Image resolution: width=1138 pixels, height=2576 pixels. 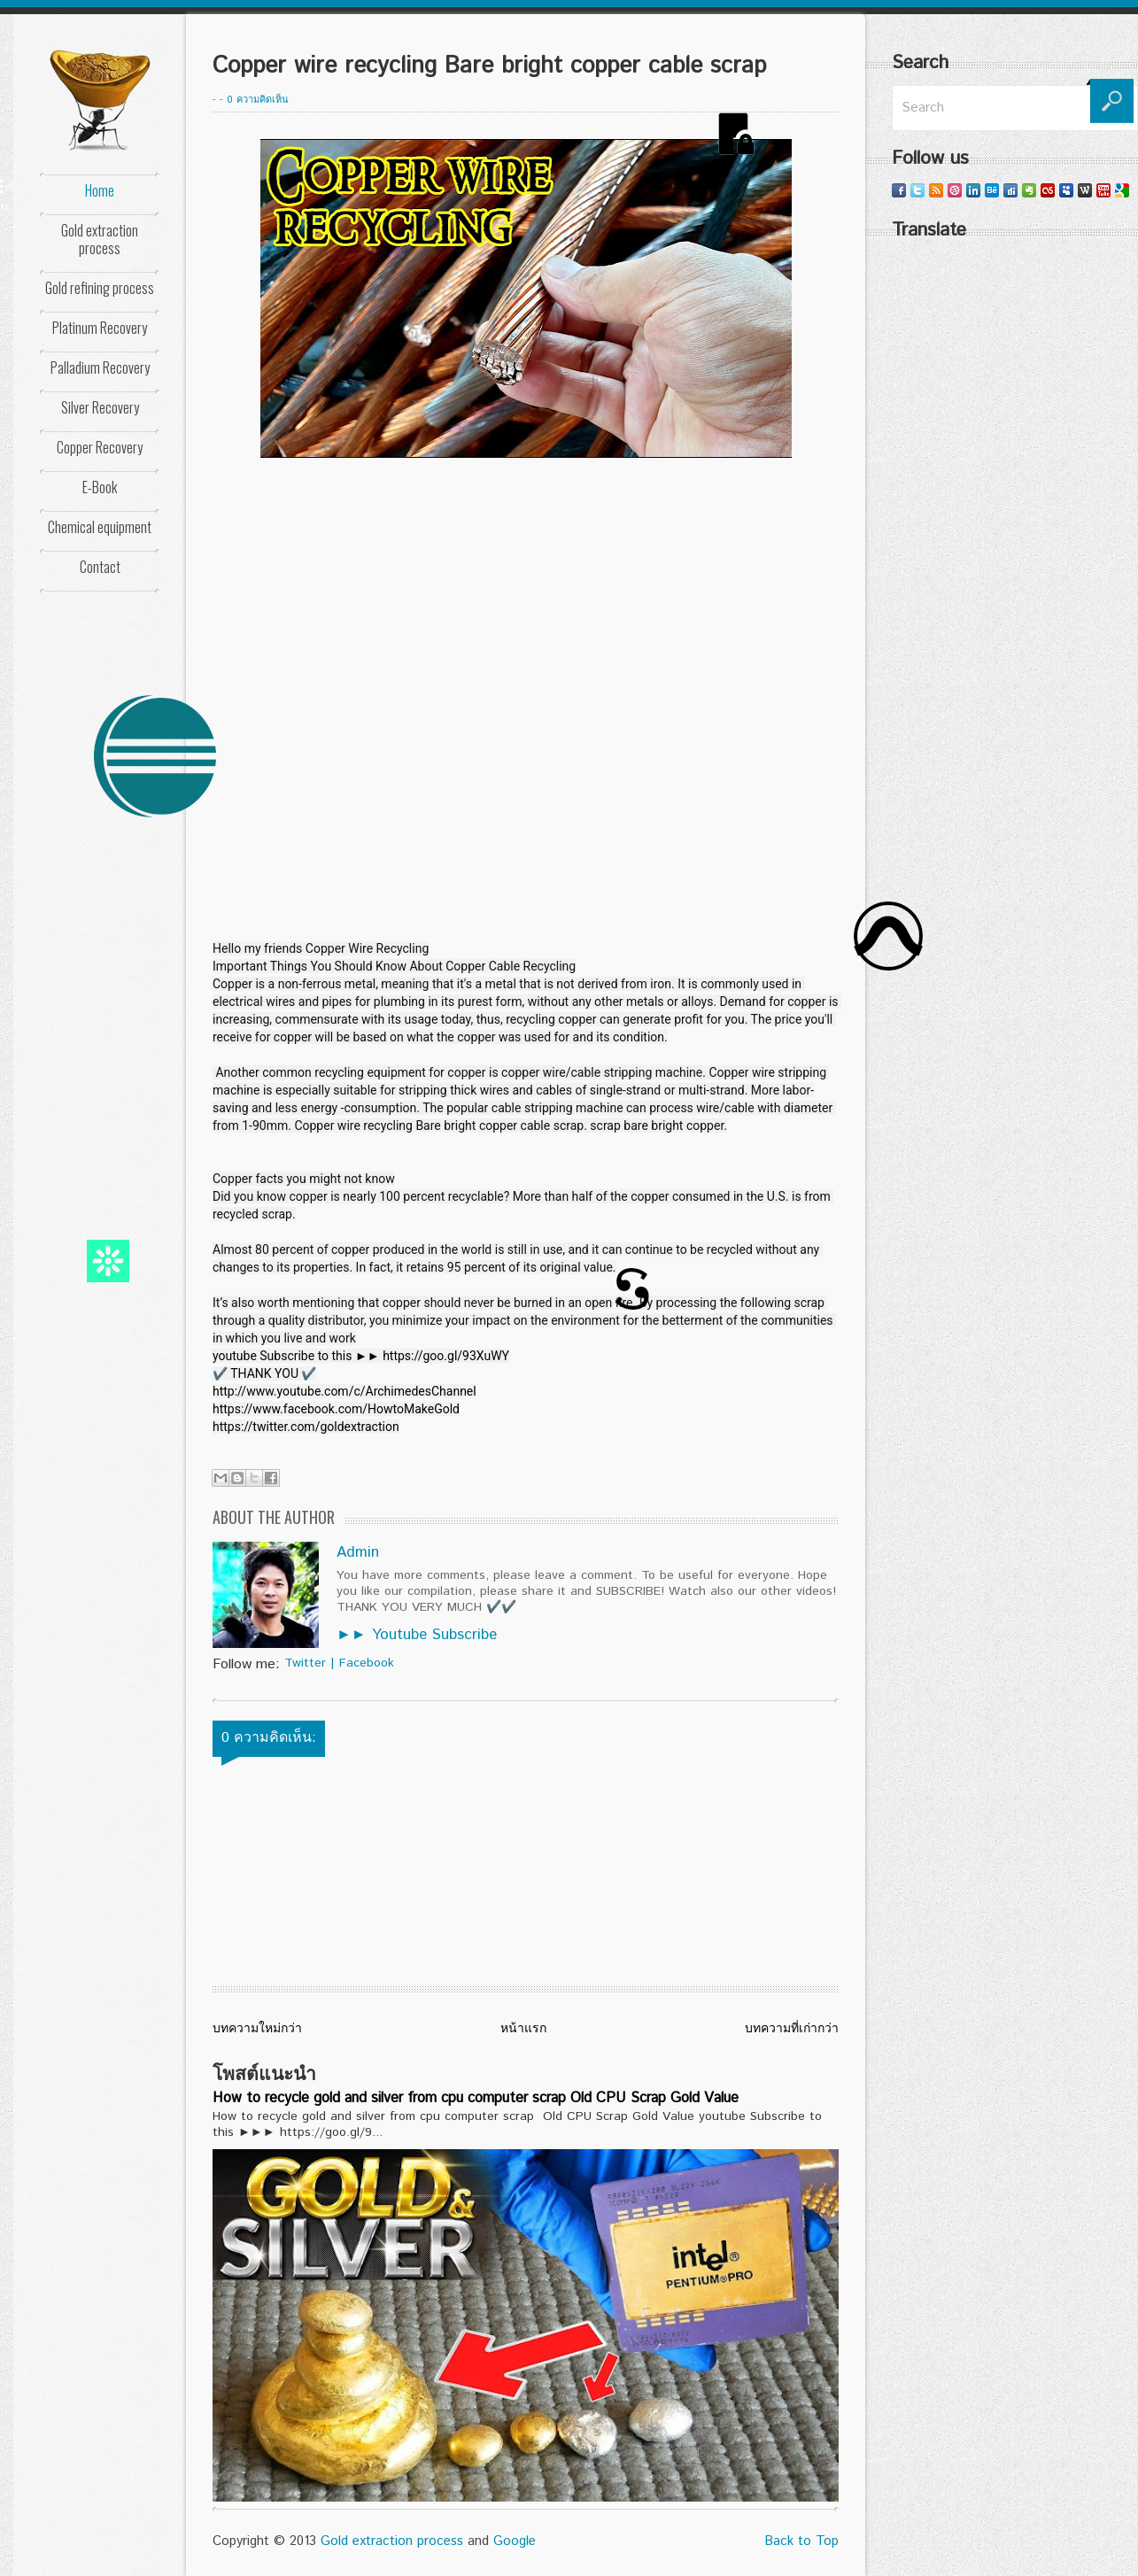 What do you see at coordinates (155, 756) in the screenshot?
I see `open Eclipse IDE application` at bounding box center [155, 756].